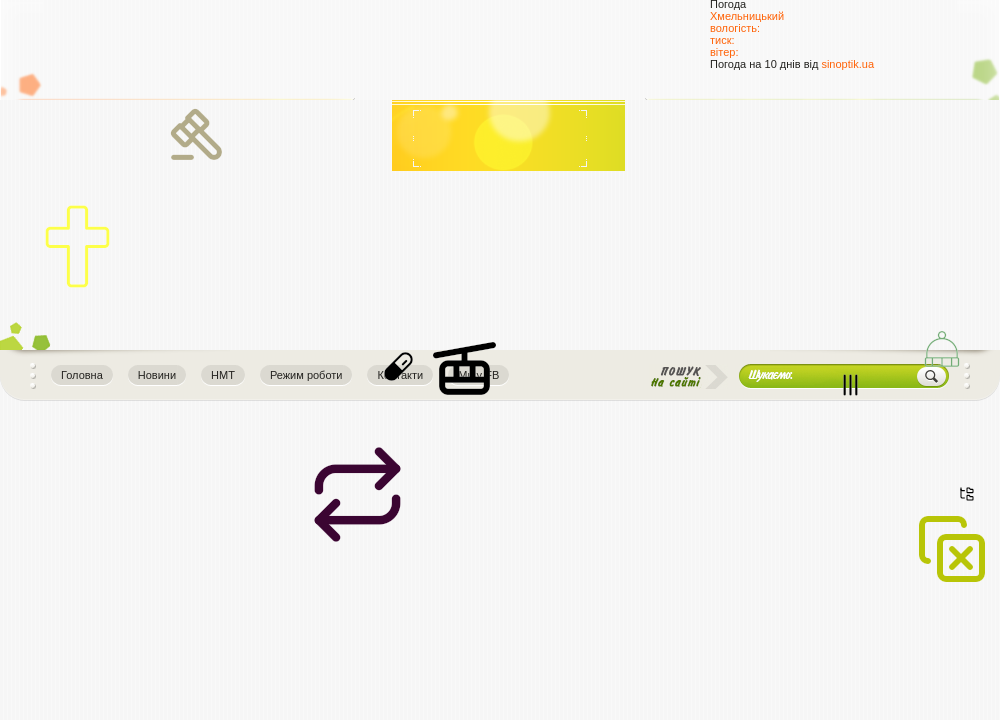 The image size is (1000, 720). What do you see at coordinates (398, 366) in the screenshot?
I see `access medication reminders or health features` at bounding box center [398, 366].